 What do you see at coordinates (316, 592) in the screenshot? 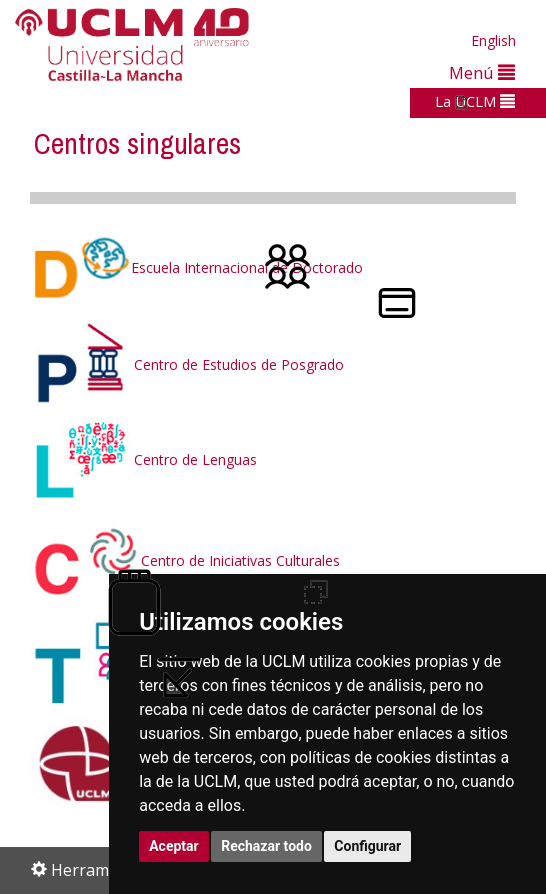
I see `bring selection to front` at bounding box center [316, 592].